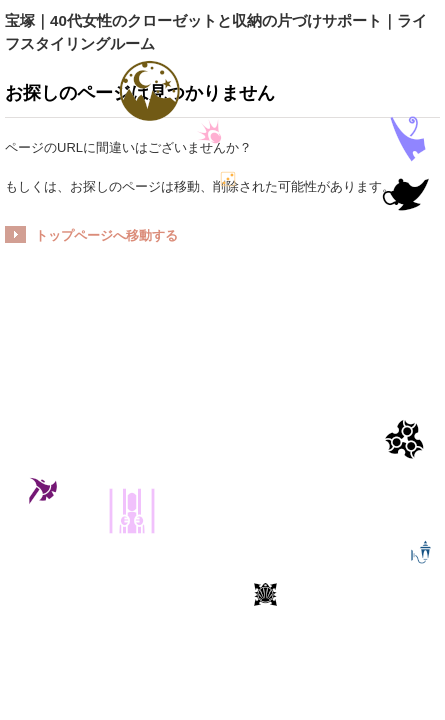  What do you see at coordinates (406, 195) in the screenshot?
I see `access wish or bonus features` at bounding box center [406, 195].